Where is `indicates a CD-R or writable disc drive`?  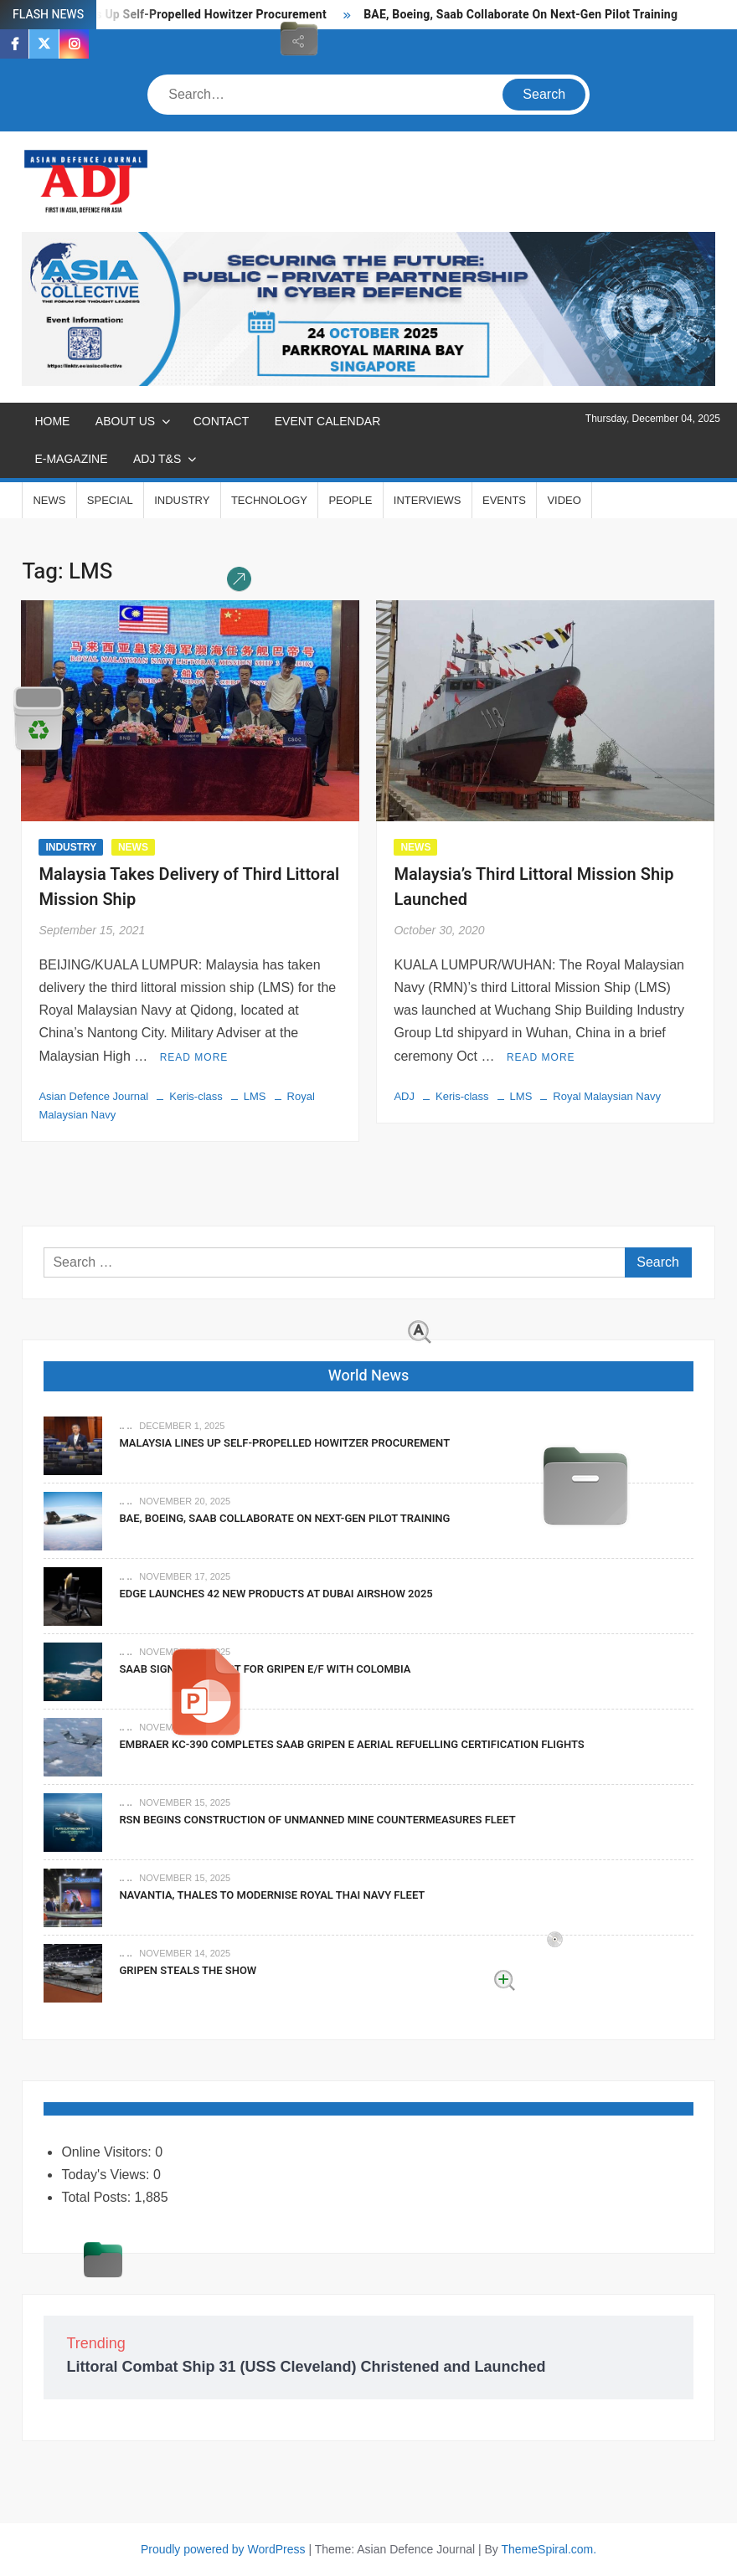 indicates a CD-R or writable disc drive is located at coordinates (554, 1939).